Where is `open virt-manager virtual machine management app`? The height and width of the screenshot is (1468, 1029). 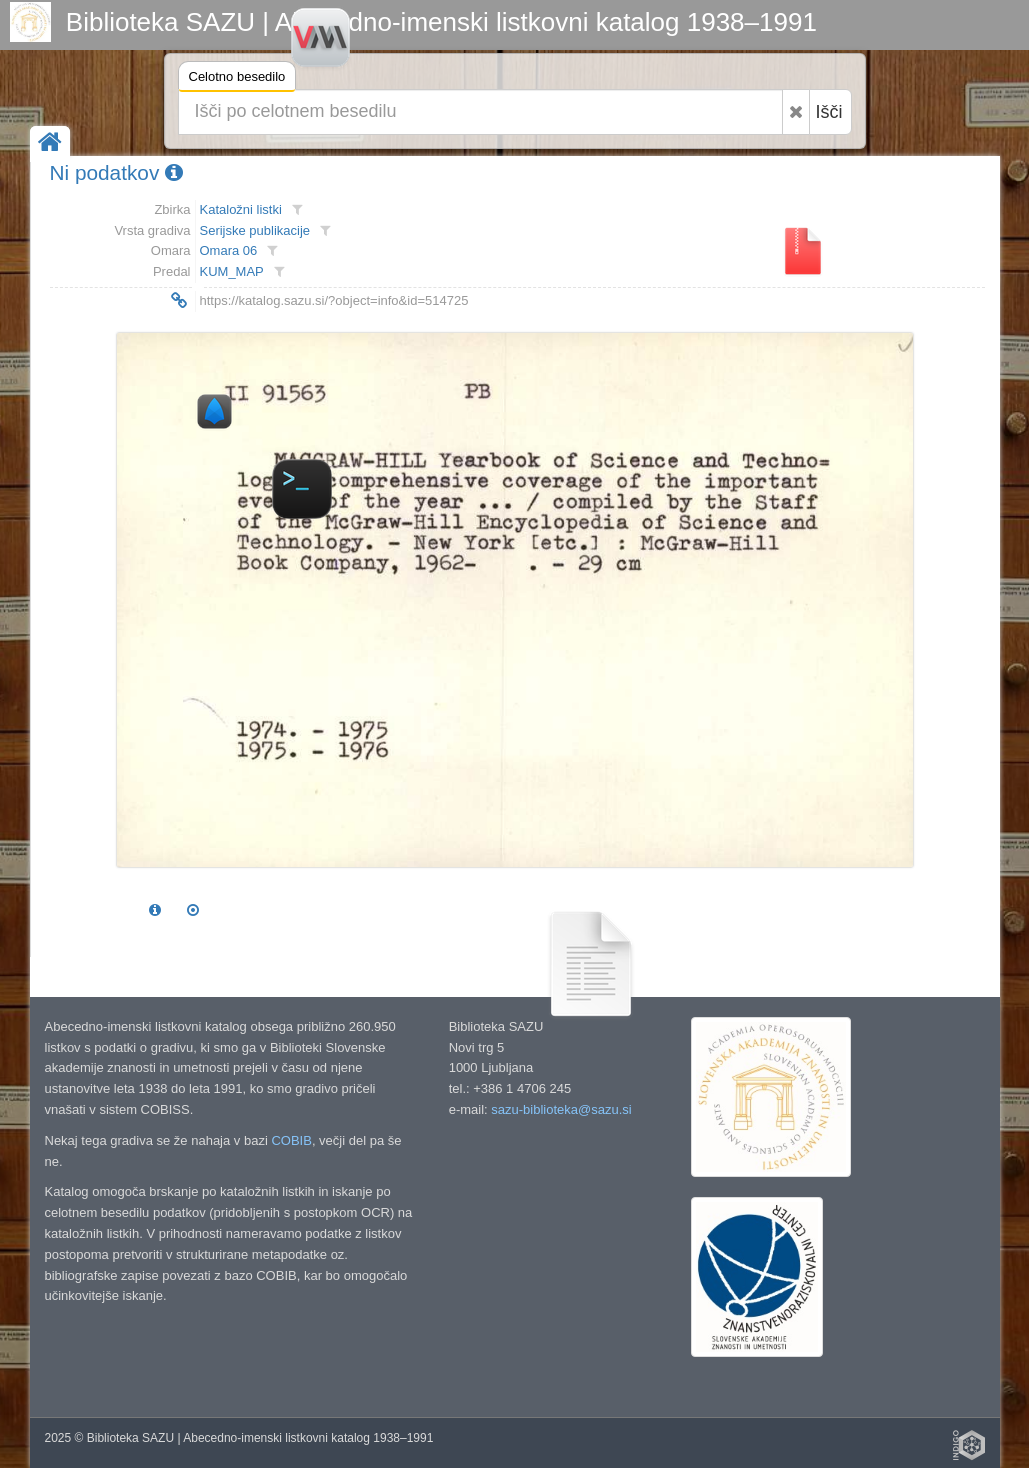 open virt-manager virtual machine management app is located at coordinates (320, 37).